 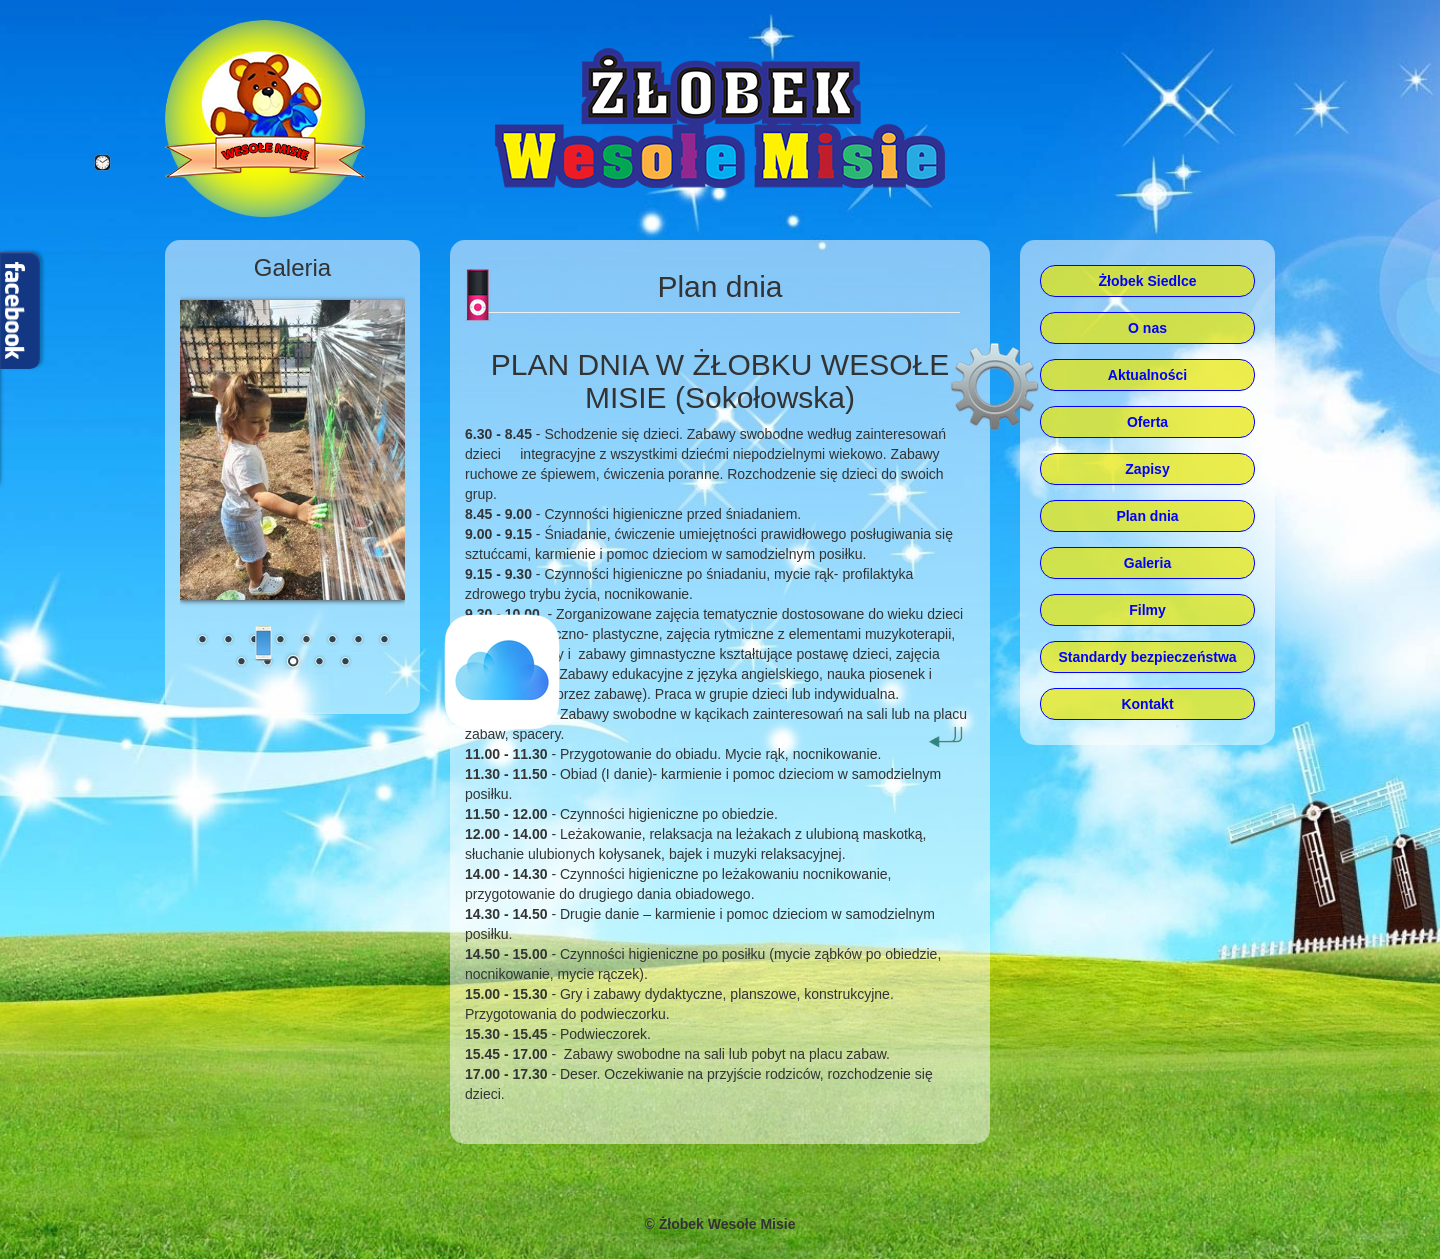 What do you see at coordinates (263, 643) in the screenshot?
I see `iPod Touch device connected to your computer` at bounding box center [263, 643].